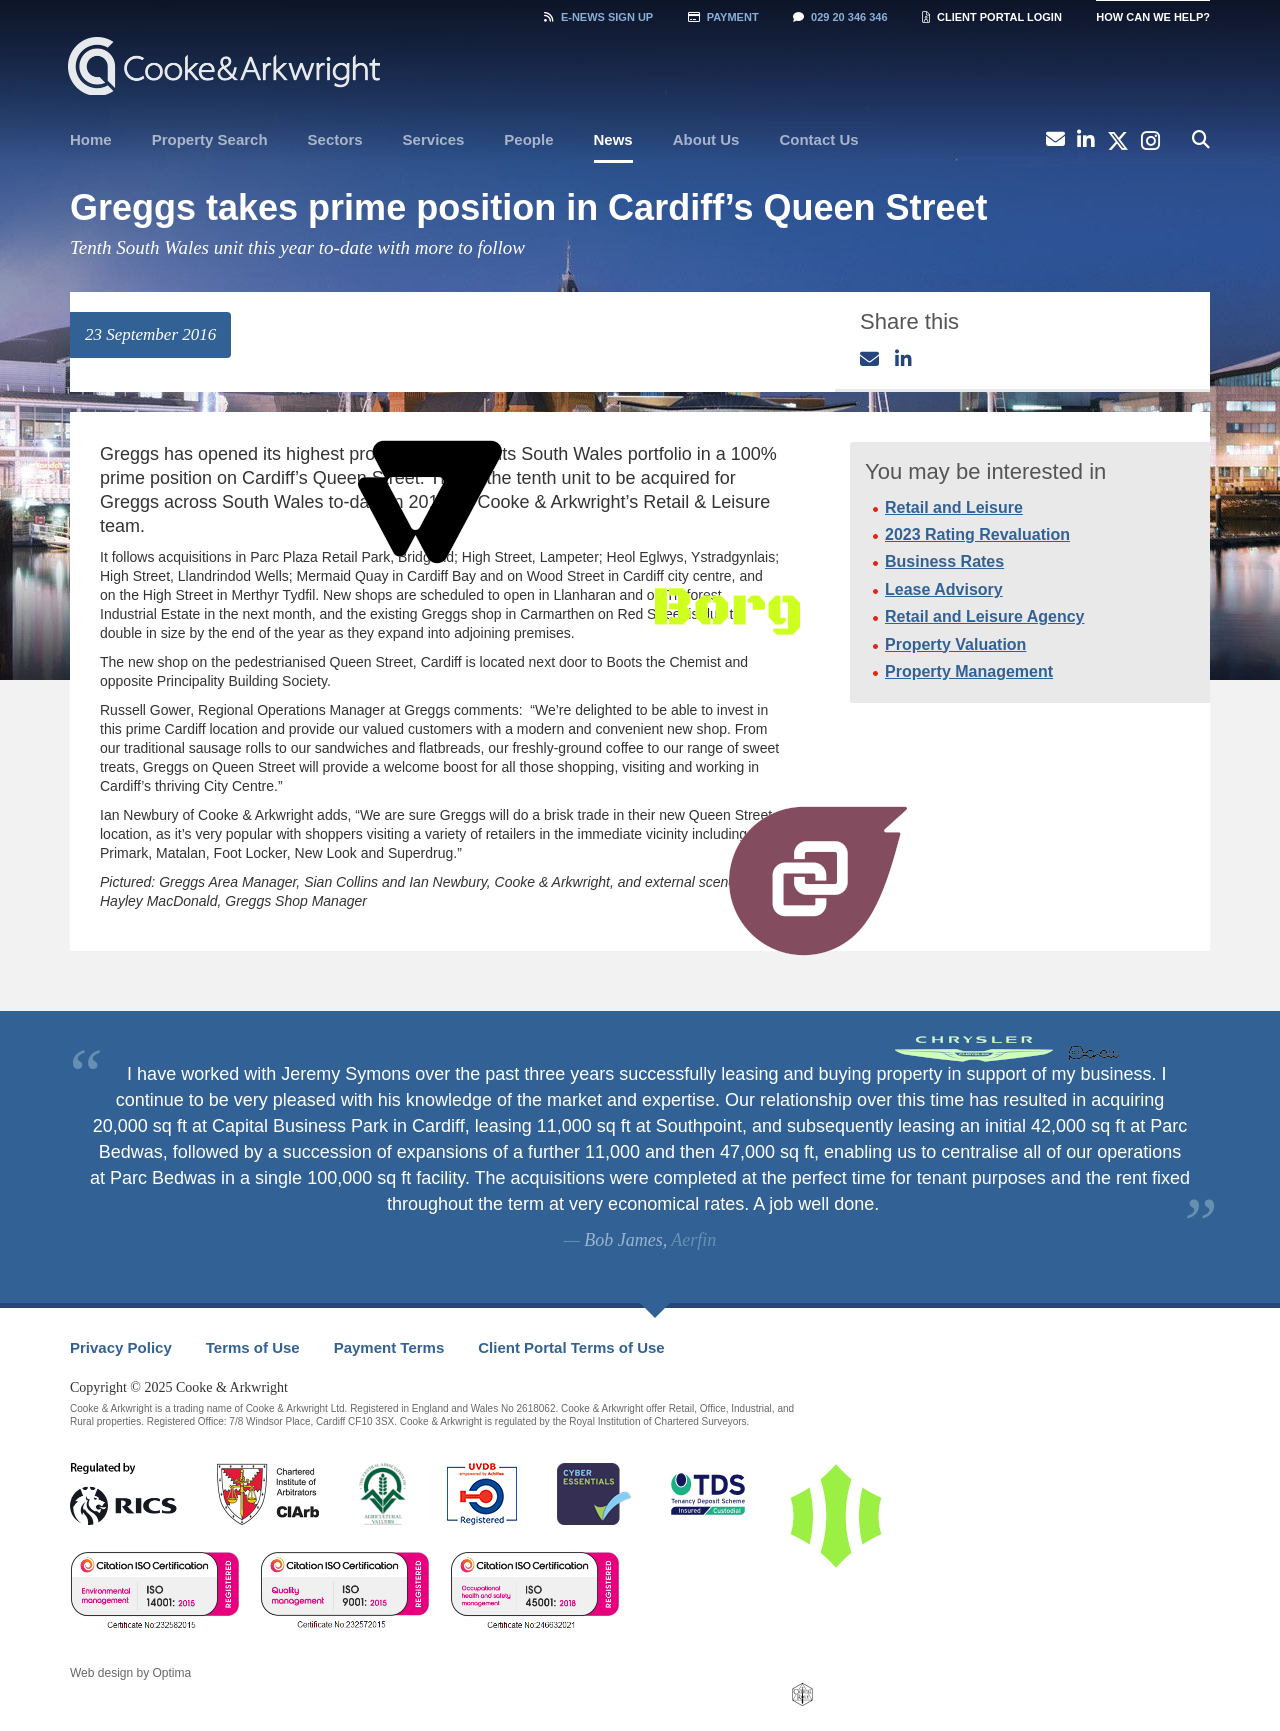 The height and width of the screenshot is (1731, 1280). I want to click on chrysler brand logo, so click(974, 1049).